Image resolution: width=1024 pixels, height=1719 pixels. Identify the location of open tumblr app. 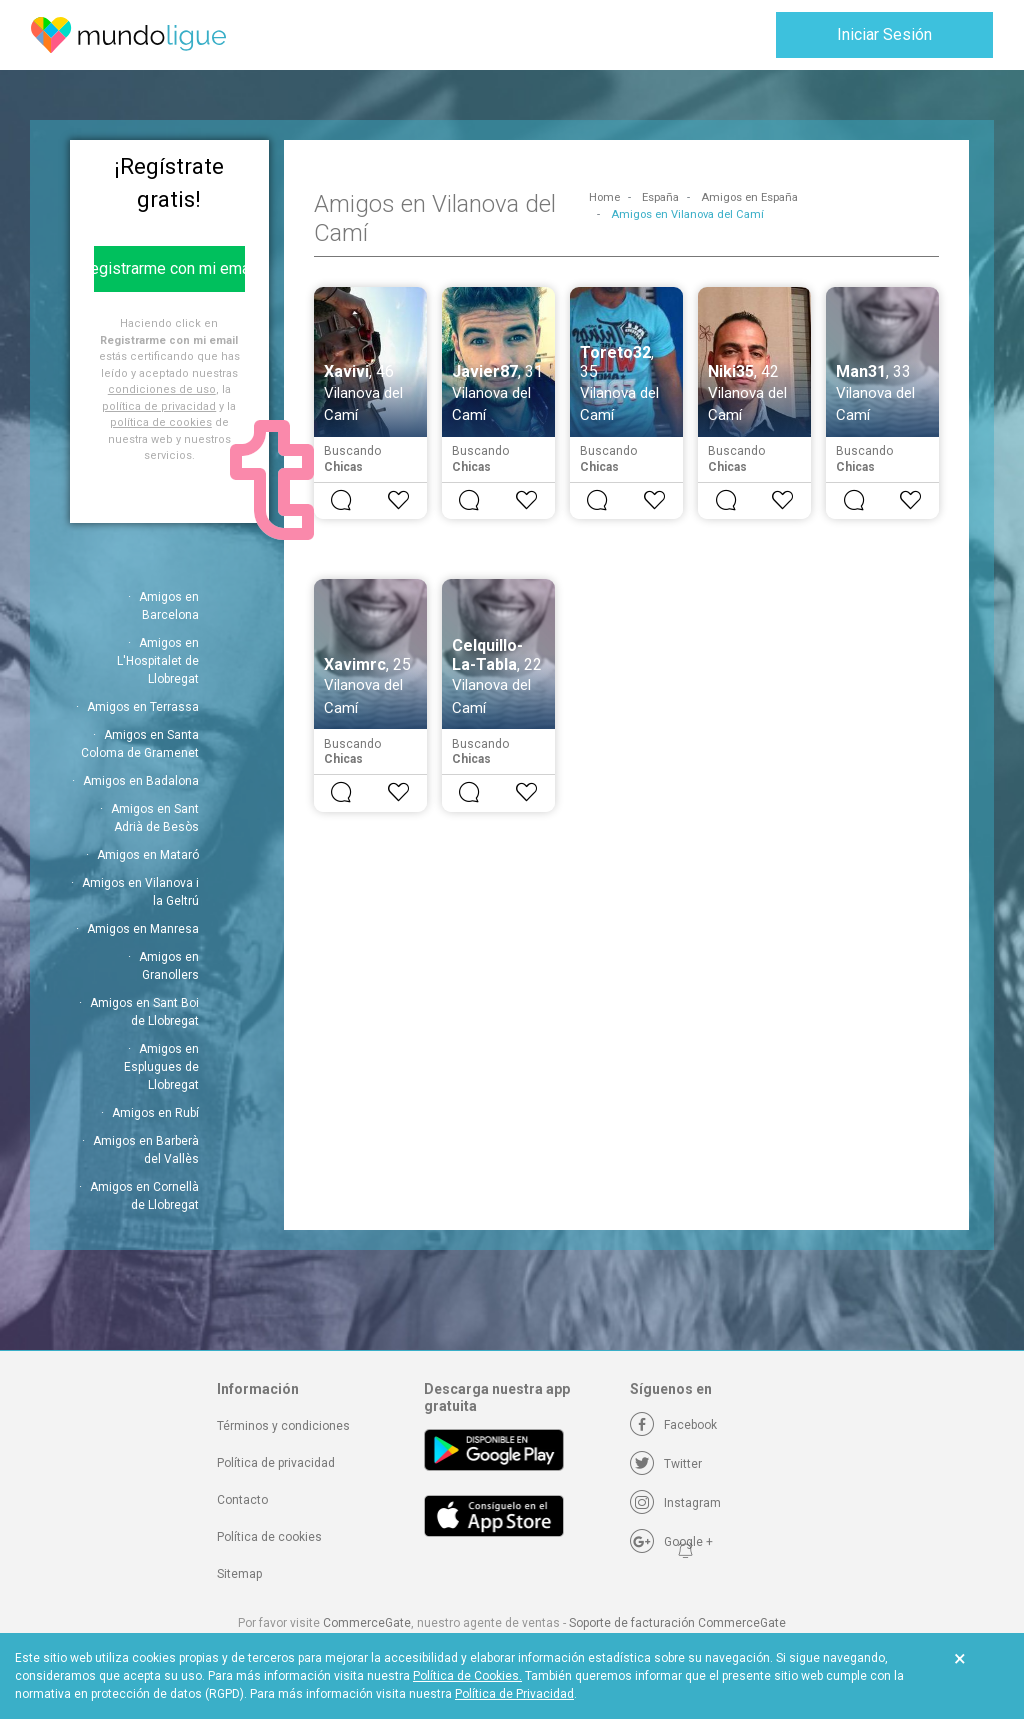
(272, 480).